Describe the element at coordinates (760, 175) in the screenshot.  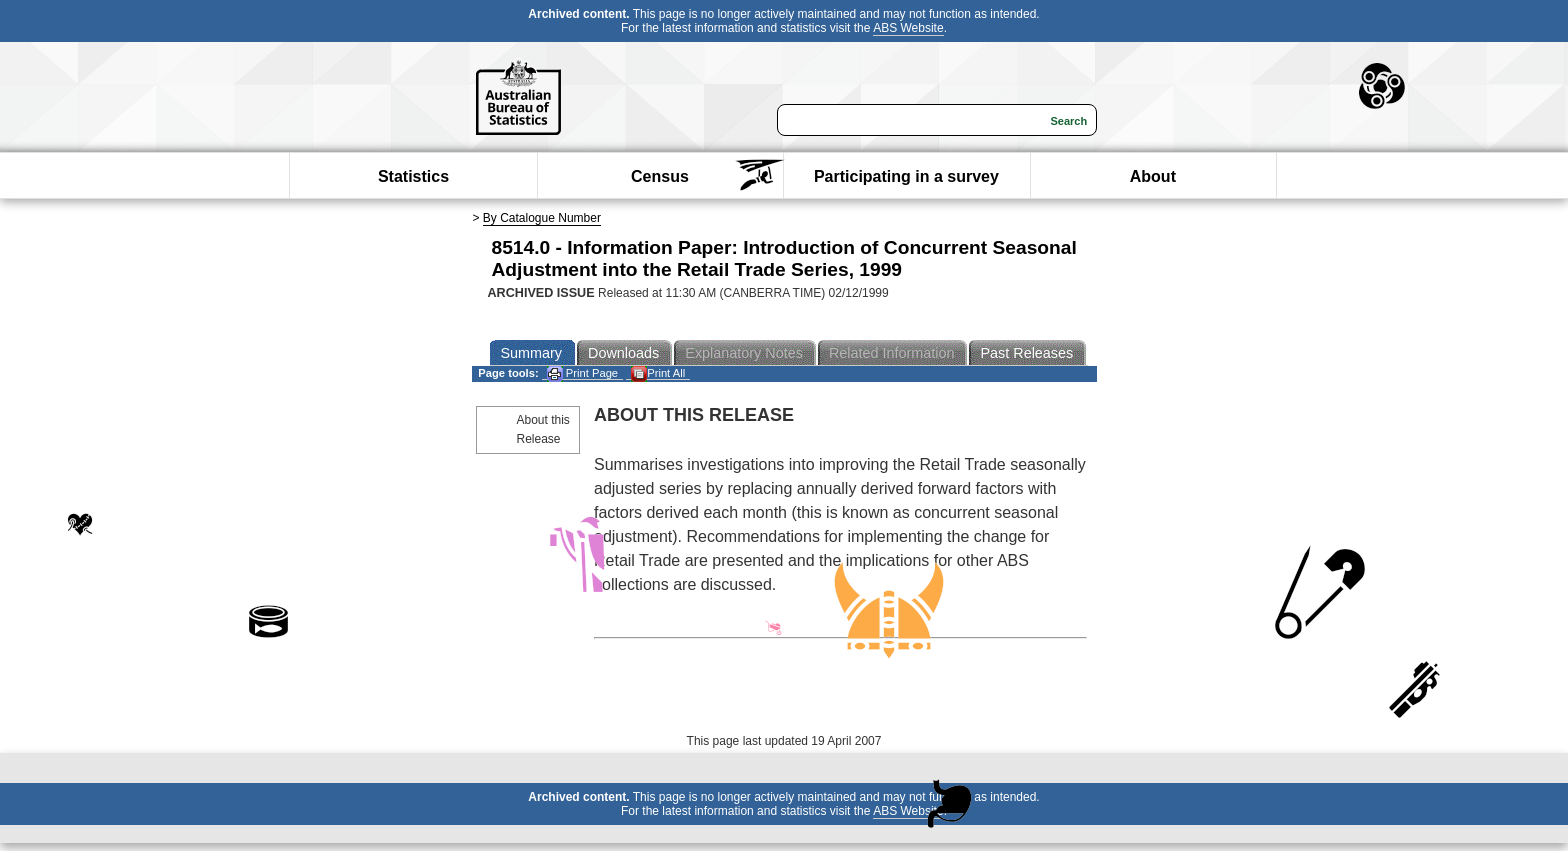
I see `access hang gliding or aerial sports activities` at that location.